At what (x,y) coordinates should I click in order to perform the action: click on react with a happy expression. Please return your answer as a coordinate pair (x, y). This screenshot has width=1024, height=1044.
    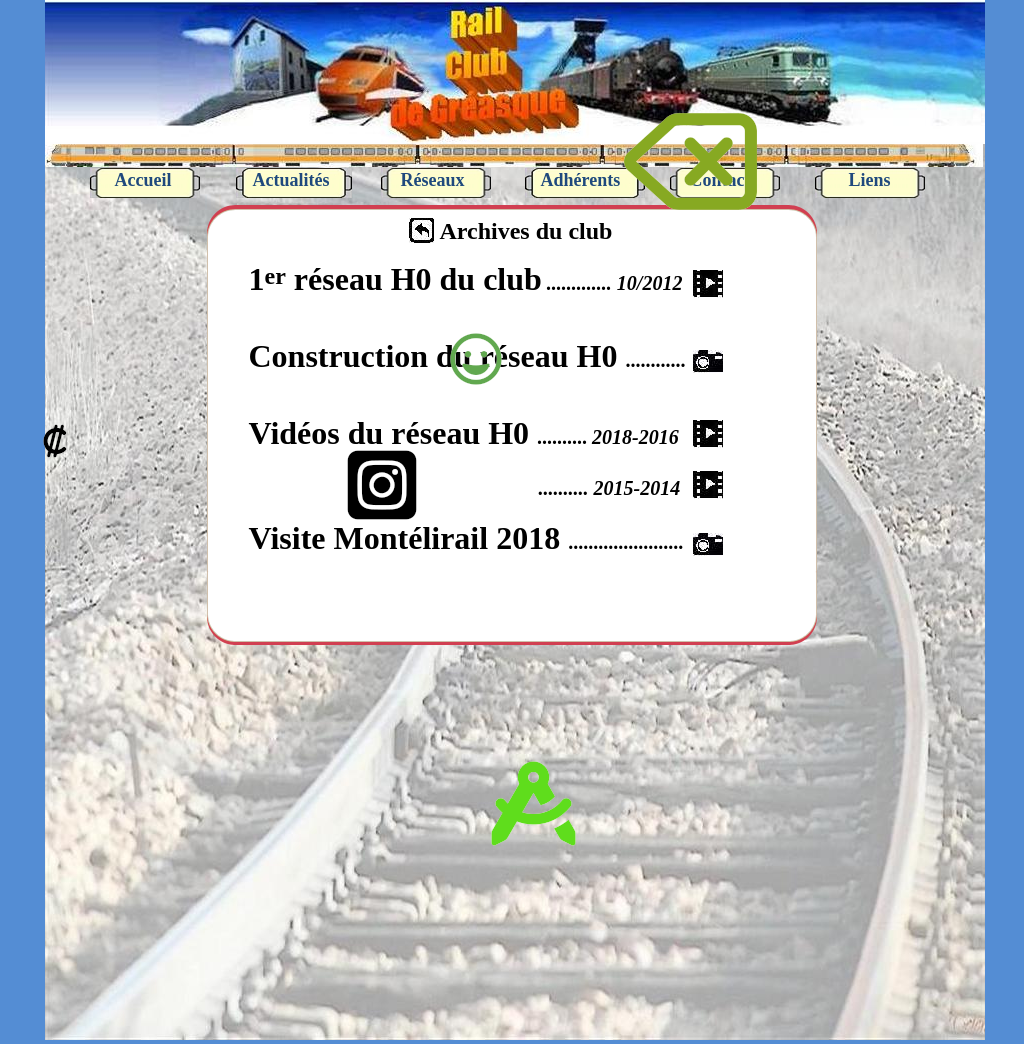
    Looking at the image, I should click on (476, 359).